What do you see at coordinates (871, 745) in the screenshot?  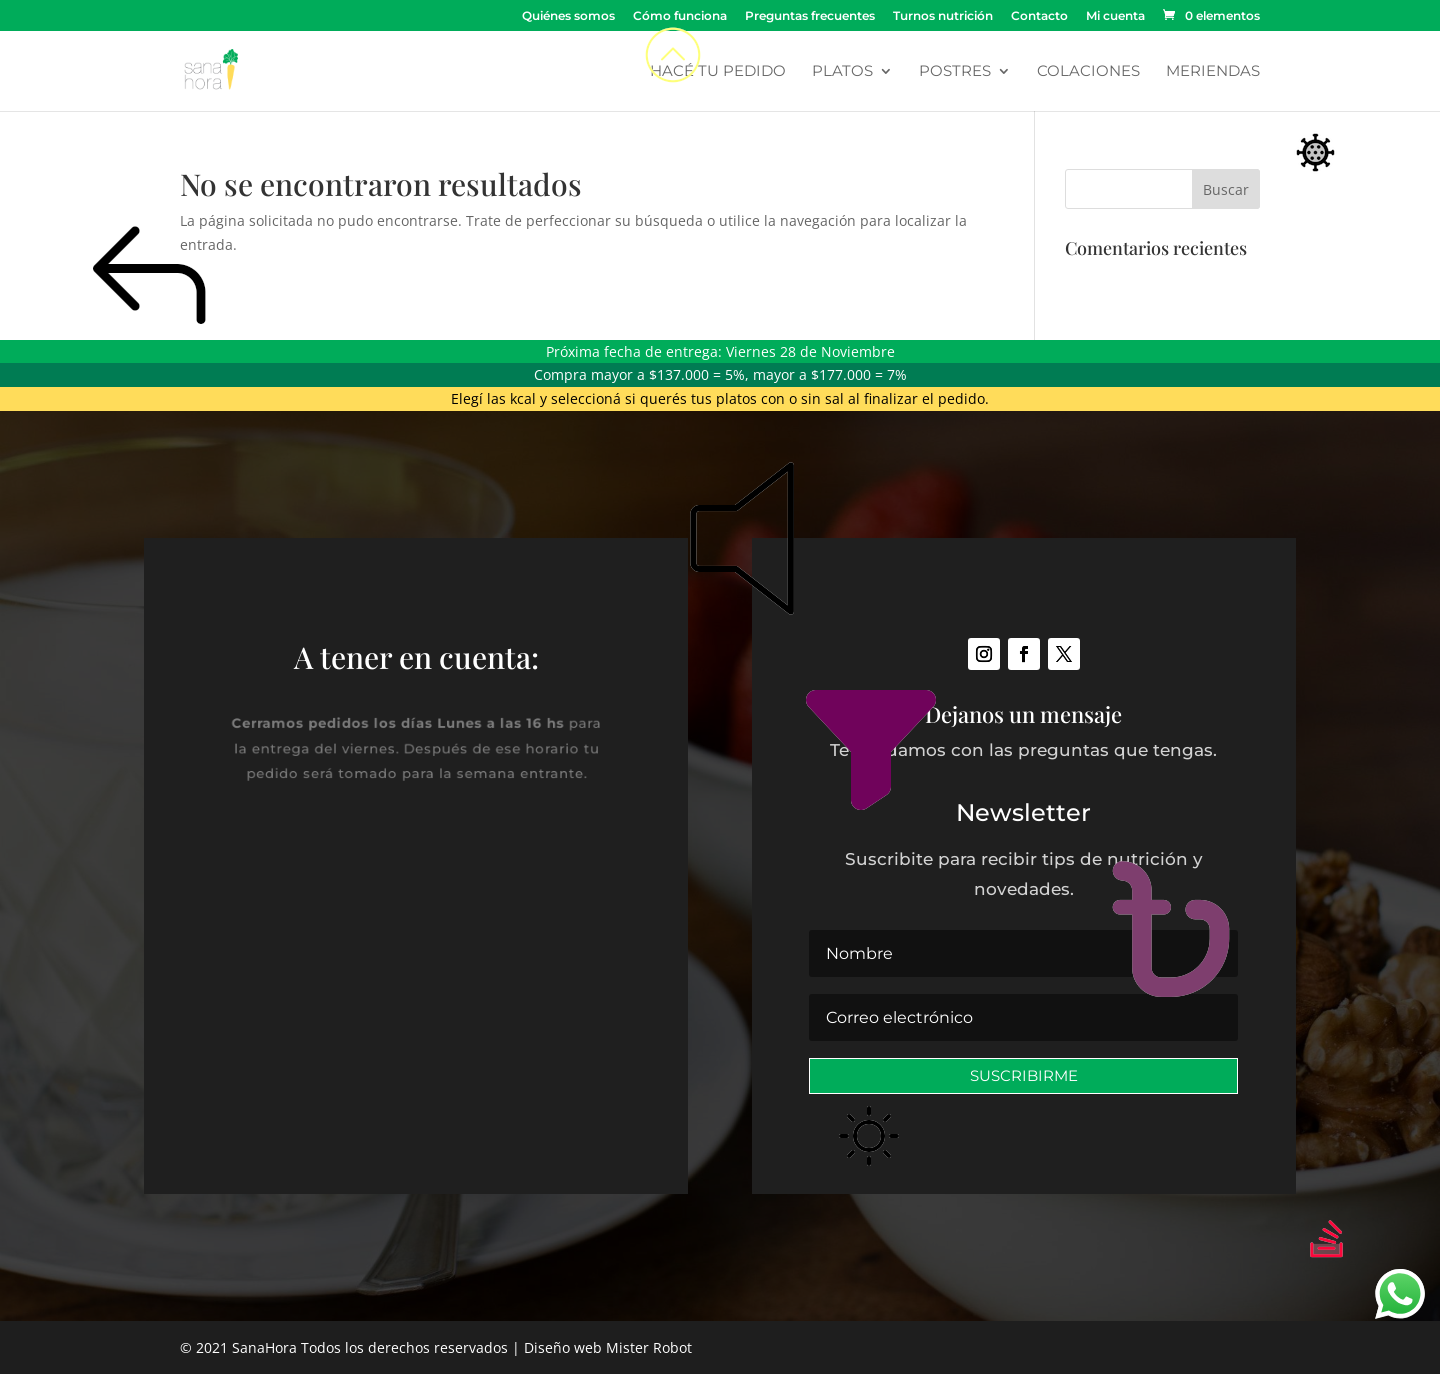 I see `filter or sort content` at bounding box center [871, 745].